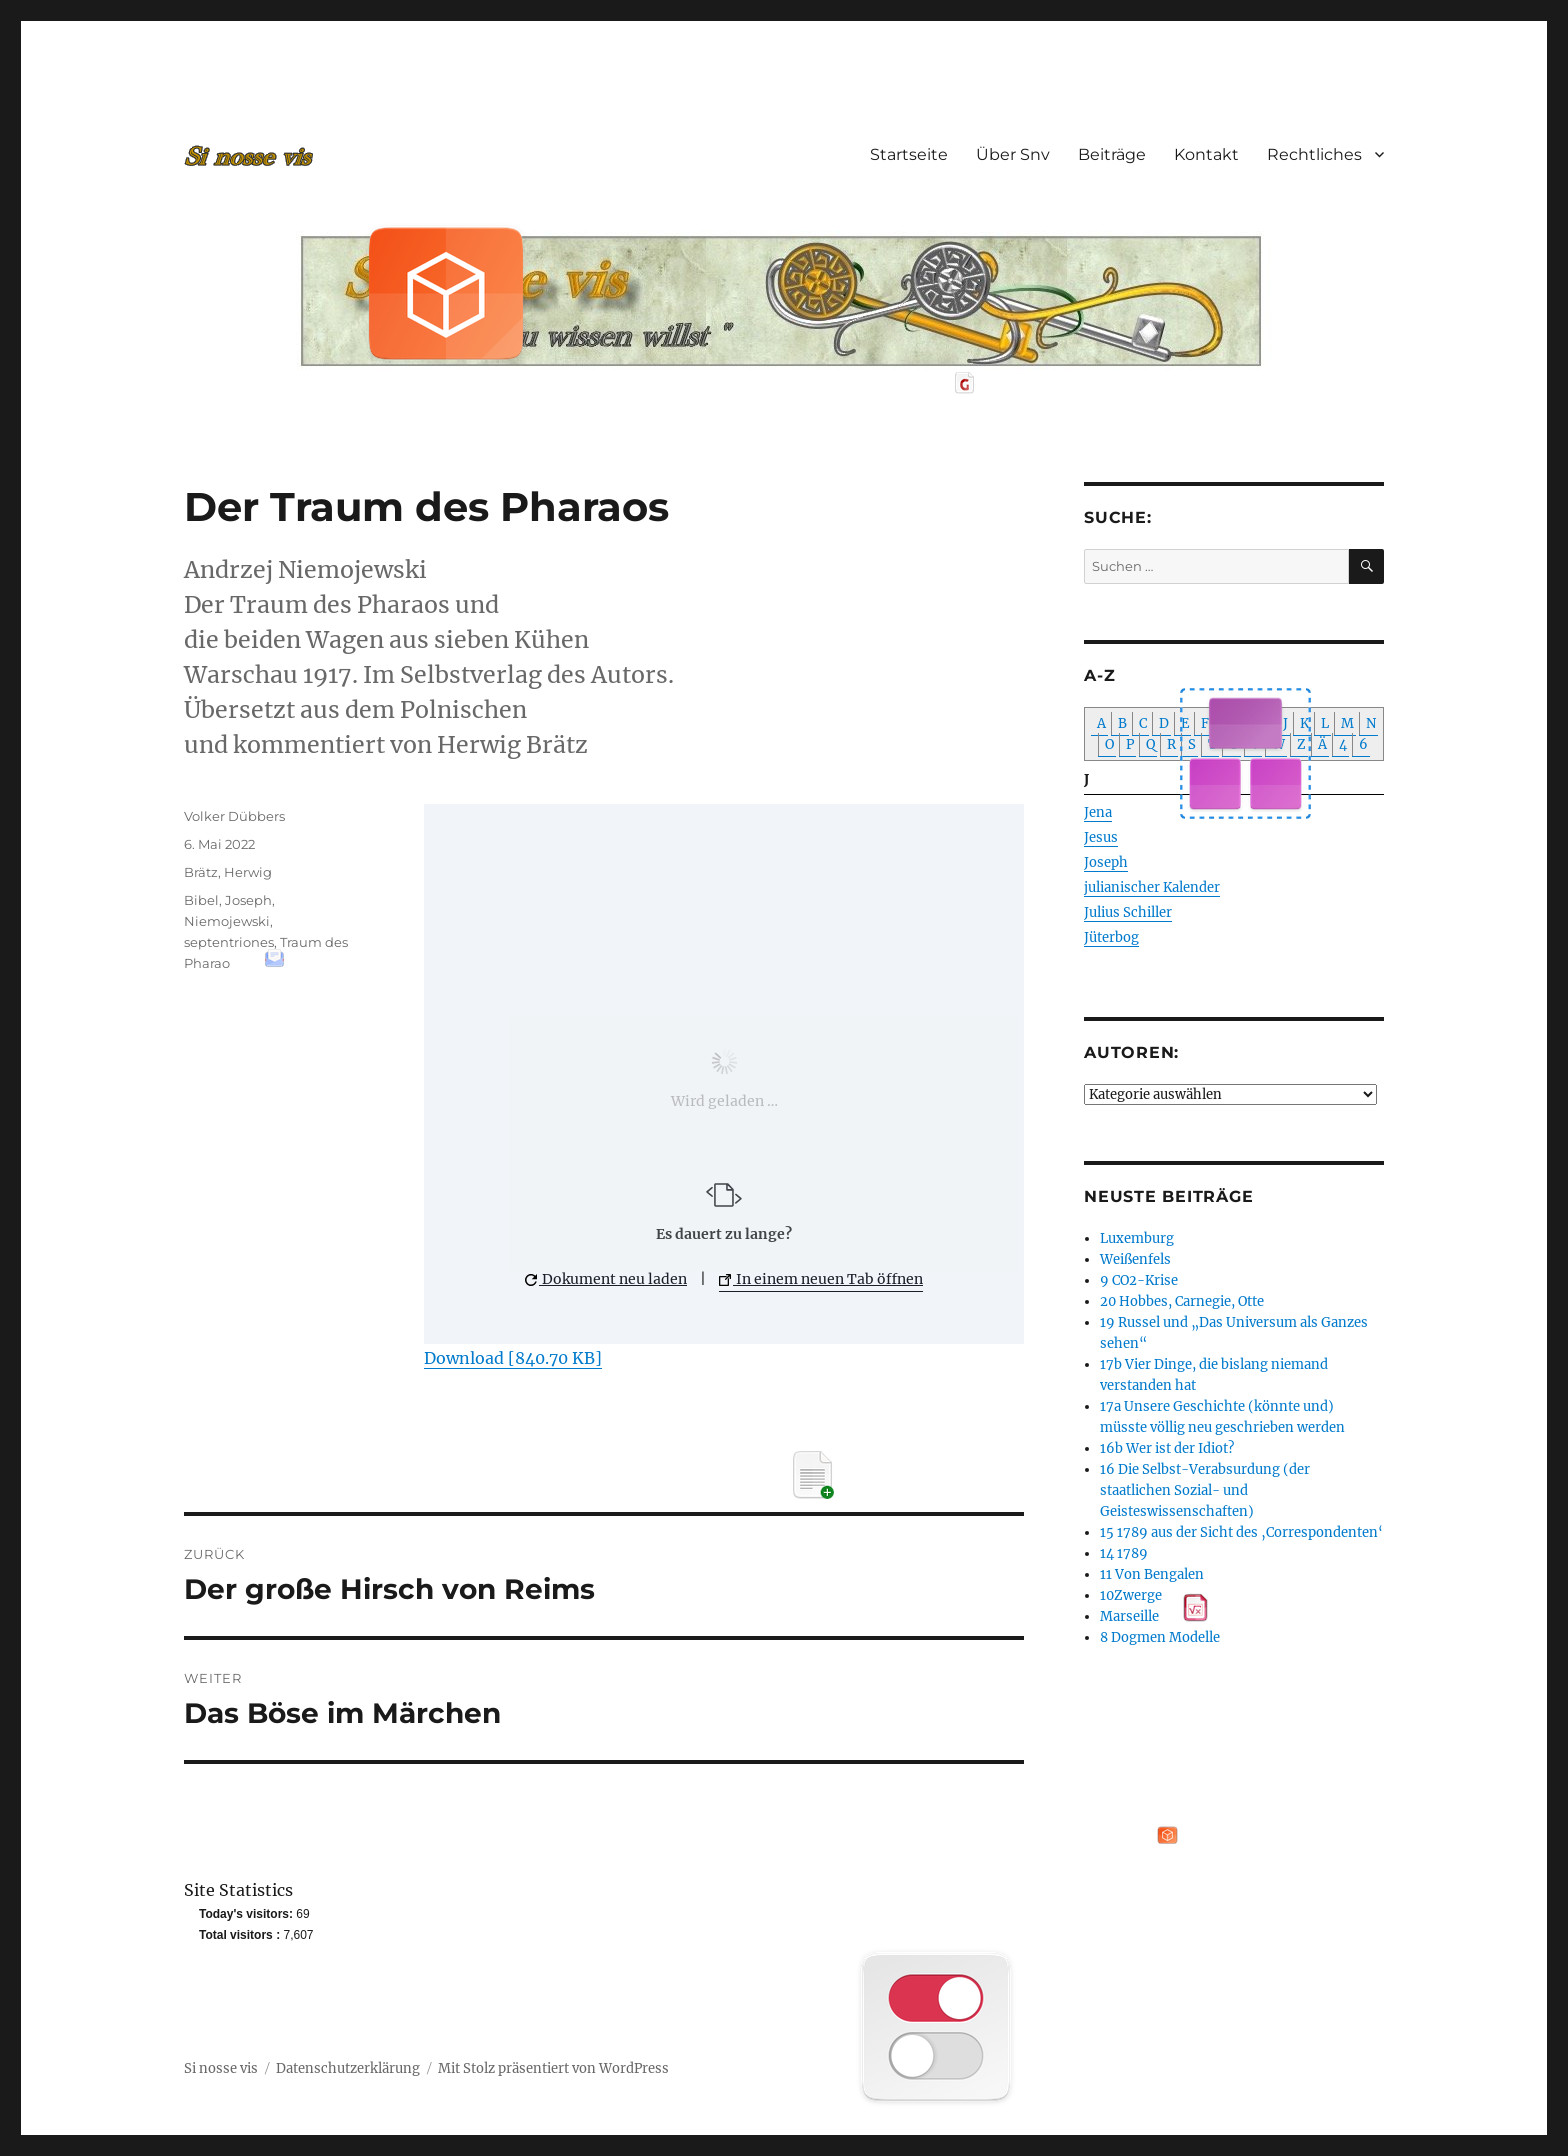 Image resolution: width=1568 pixels, height=2156 pixels. What do you see at coordinates (936, 2027) in the screenshot?
I see `open system tweaks or settings customization` at bounding box center [936, 2027].